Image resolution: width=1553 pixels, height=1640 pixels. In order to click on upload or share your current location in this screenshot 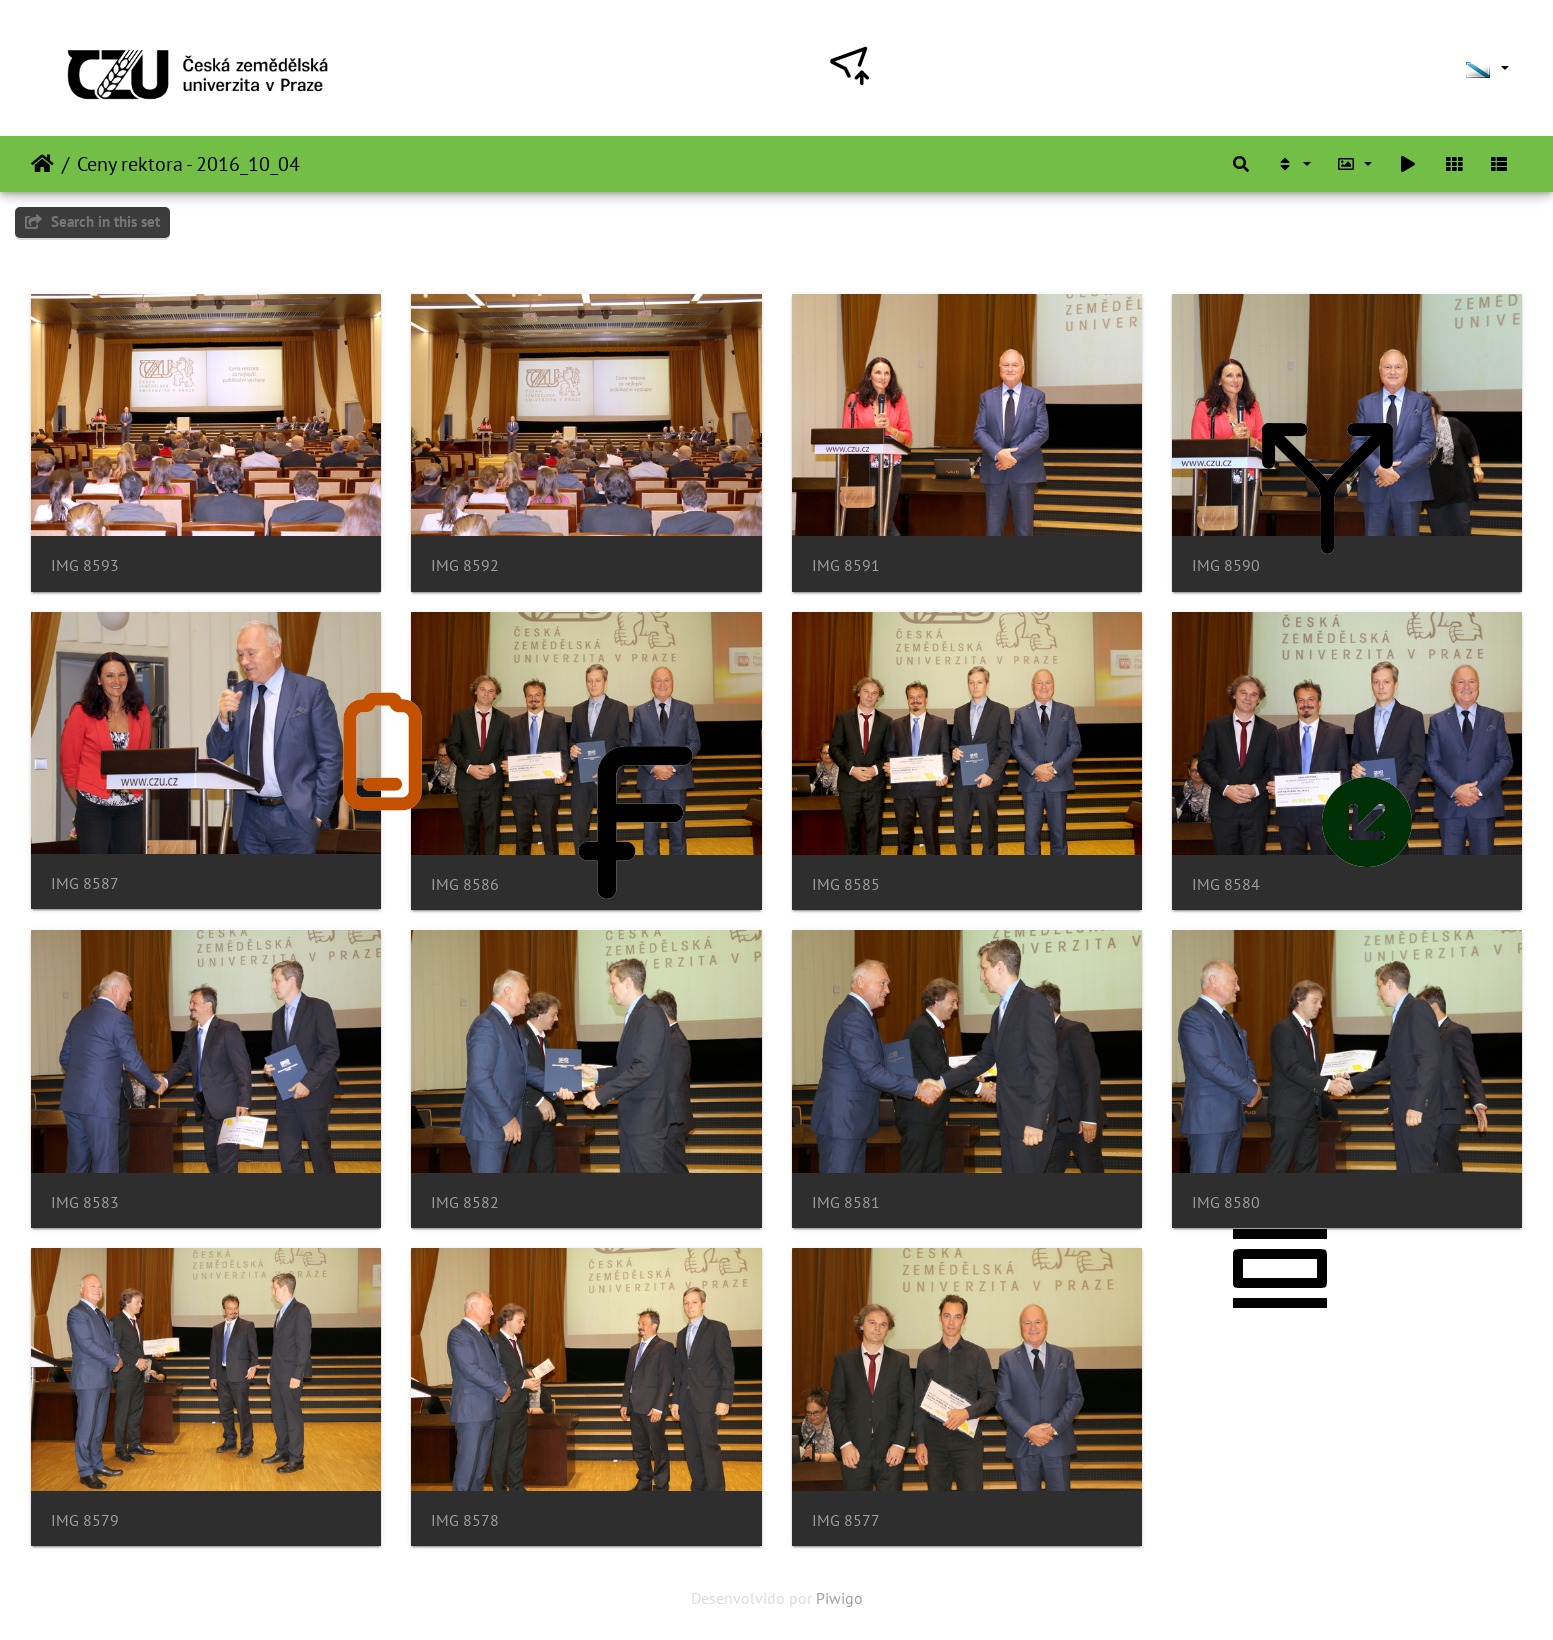, I will do `click(849, 65)`.